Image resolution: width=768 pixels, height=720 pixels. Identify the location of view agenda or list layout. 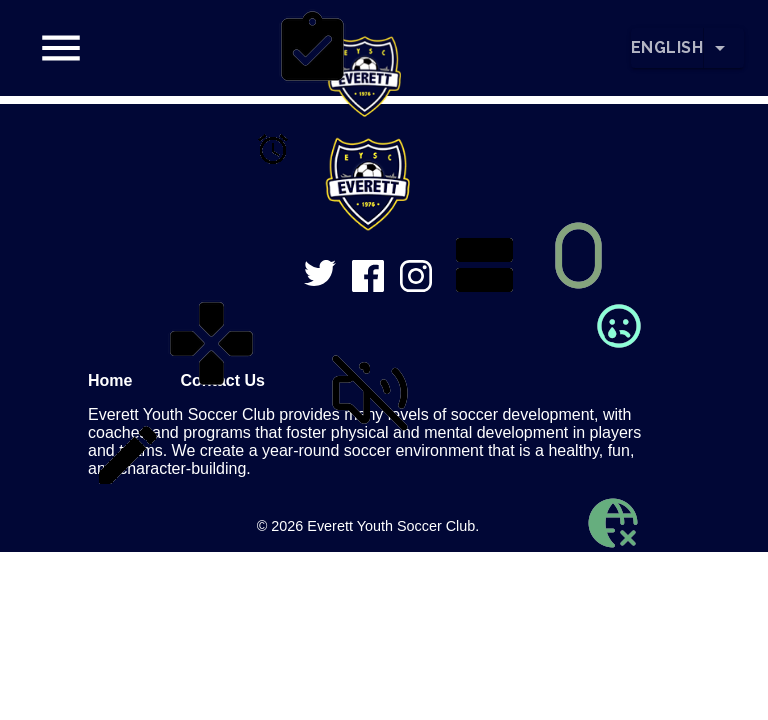
(486, 265).